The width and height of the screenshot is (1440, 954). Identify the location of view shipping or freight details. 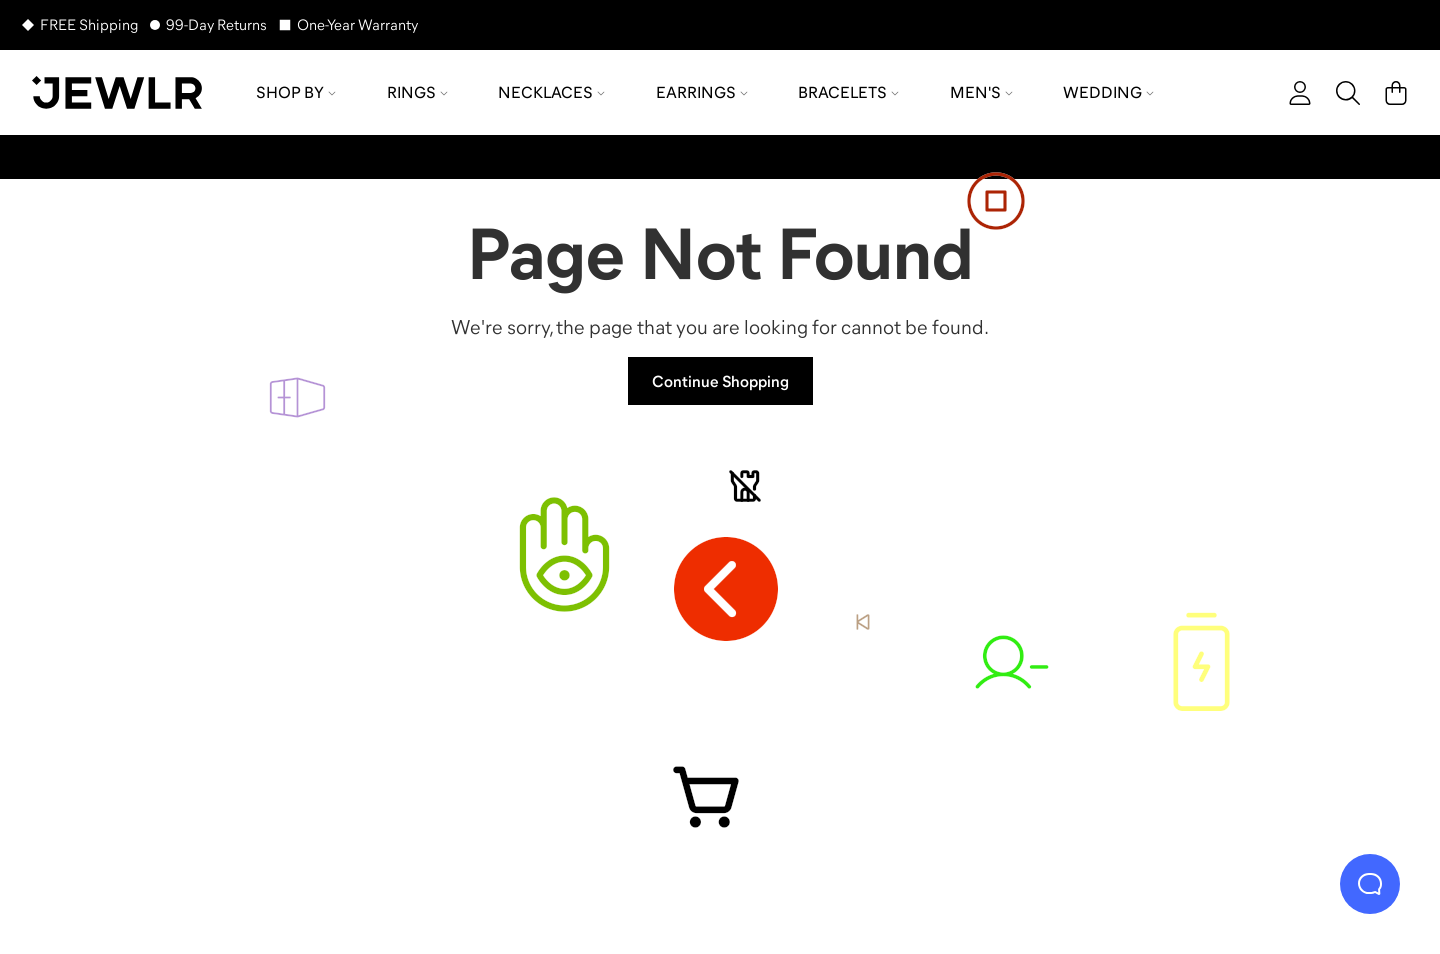
(297, 397).